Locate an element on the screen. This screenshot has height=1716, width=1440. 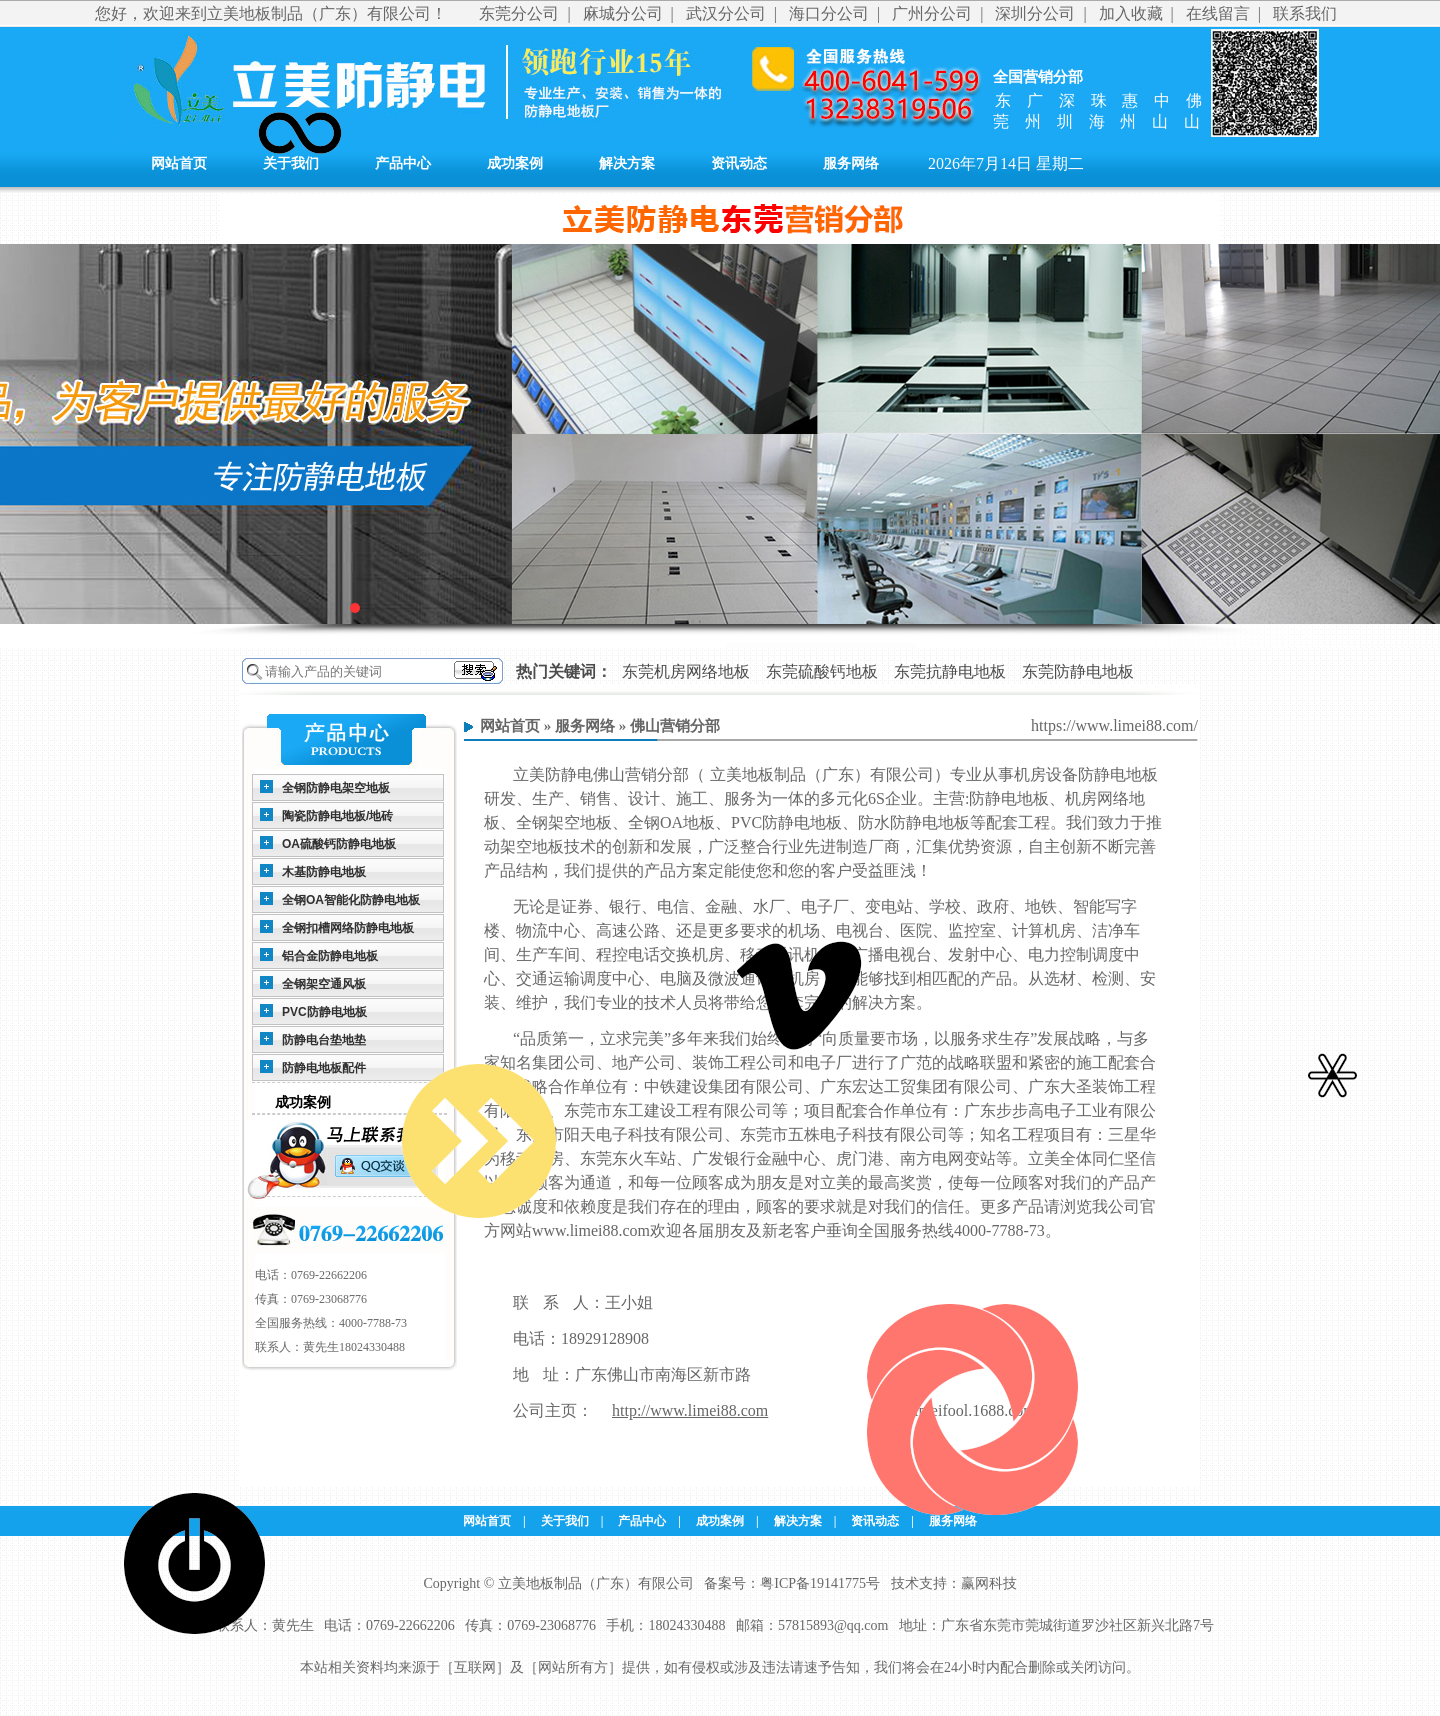
open google authenticator app is located at coordinates (1332, 1075).